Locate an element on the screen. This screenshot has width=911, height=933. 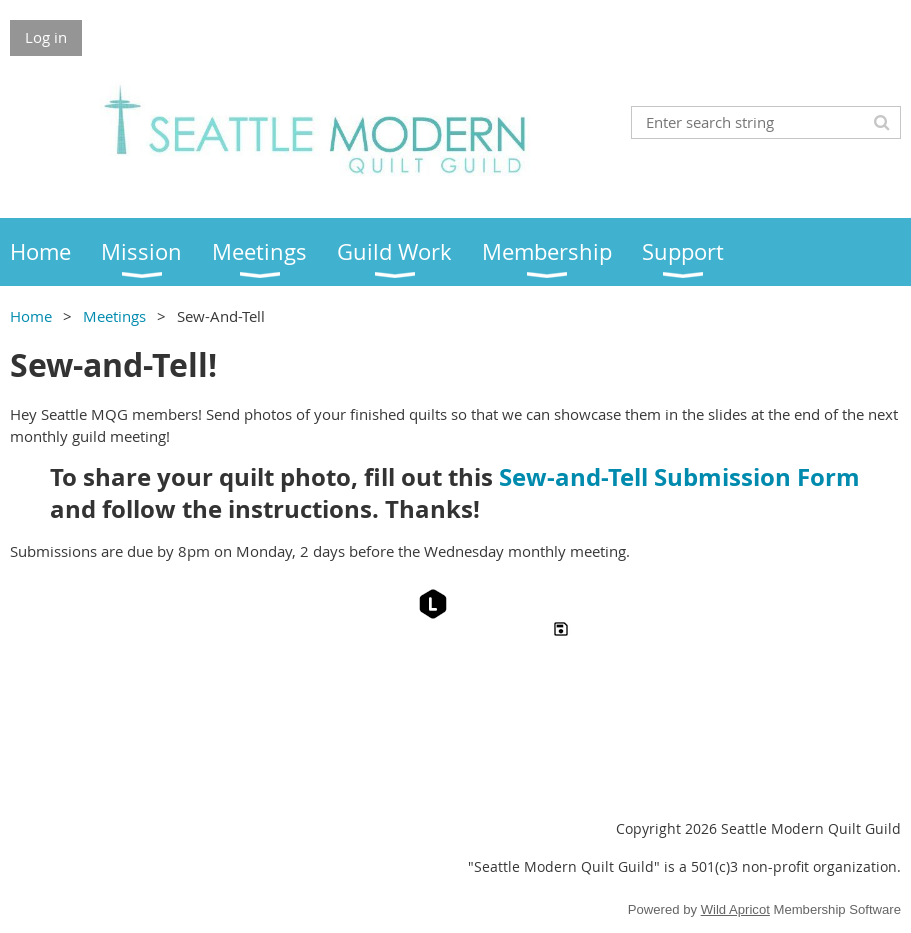
indicates a category or item labeled "L" is located at coordinates (433, 604).